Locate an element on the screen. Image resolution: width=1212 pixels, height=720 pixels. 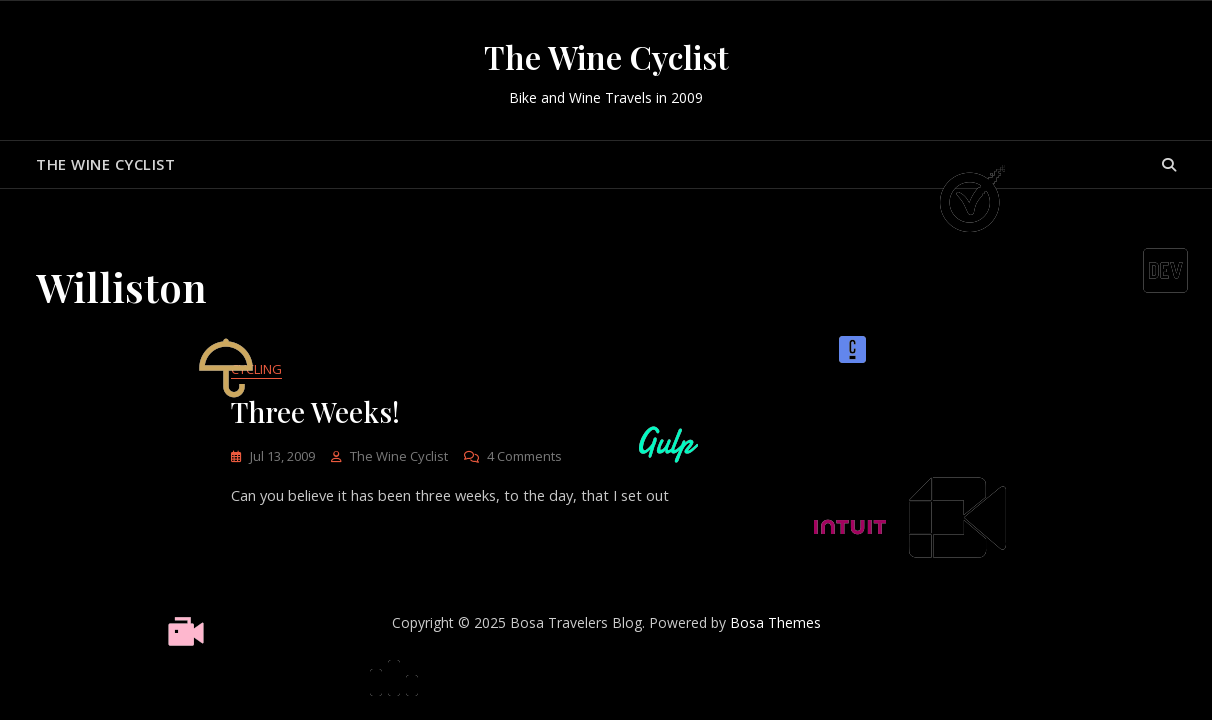
view weather forecast or rain conditions is located at coordinates (226, 368).